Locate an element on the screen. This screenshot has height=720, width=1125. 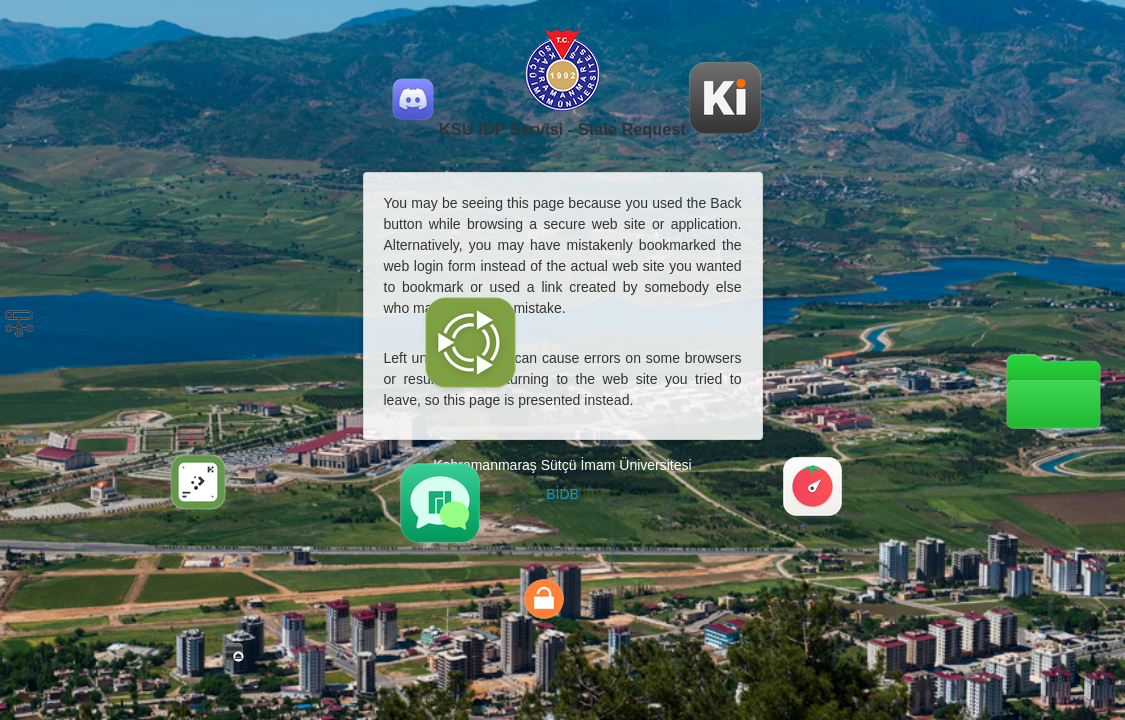
open Discord app is located at coordinates (413, 99).